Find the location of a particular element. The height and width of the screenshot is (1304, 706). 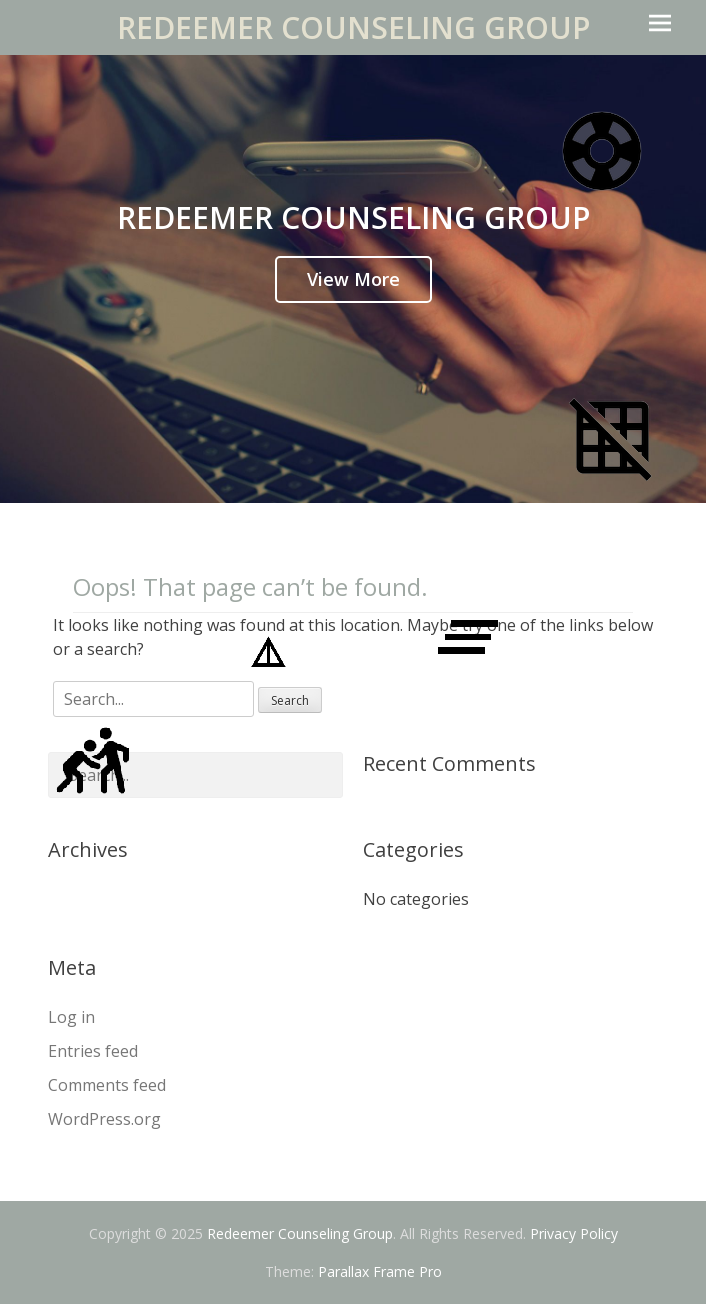

disable grid view is located at coordinates (612, 437).